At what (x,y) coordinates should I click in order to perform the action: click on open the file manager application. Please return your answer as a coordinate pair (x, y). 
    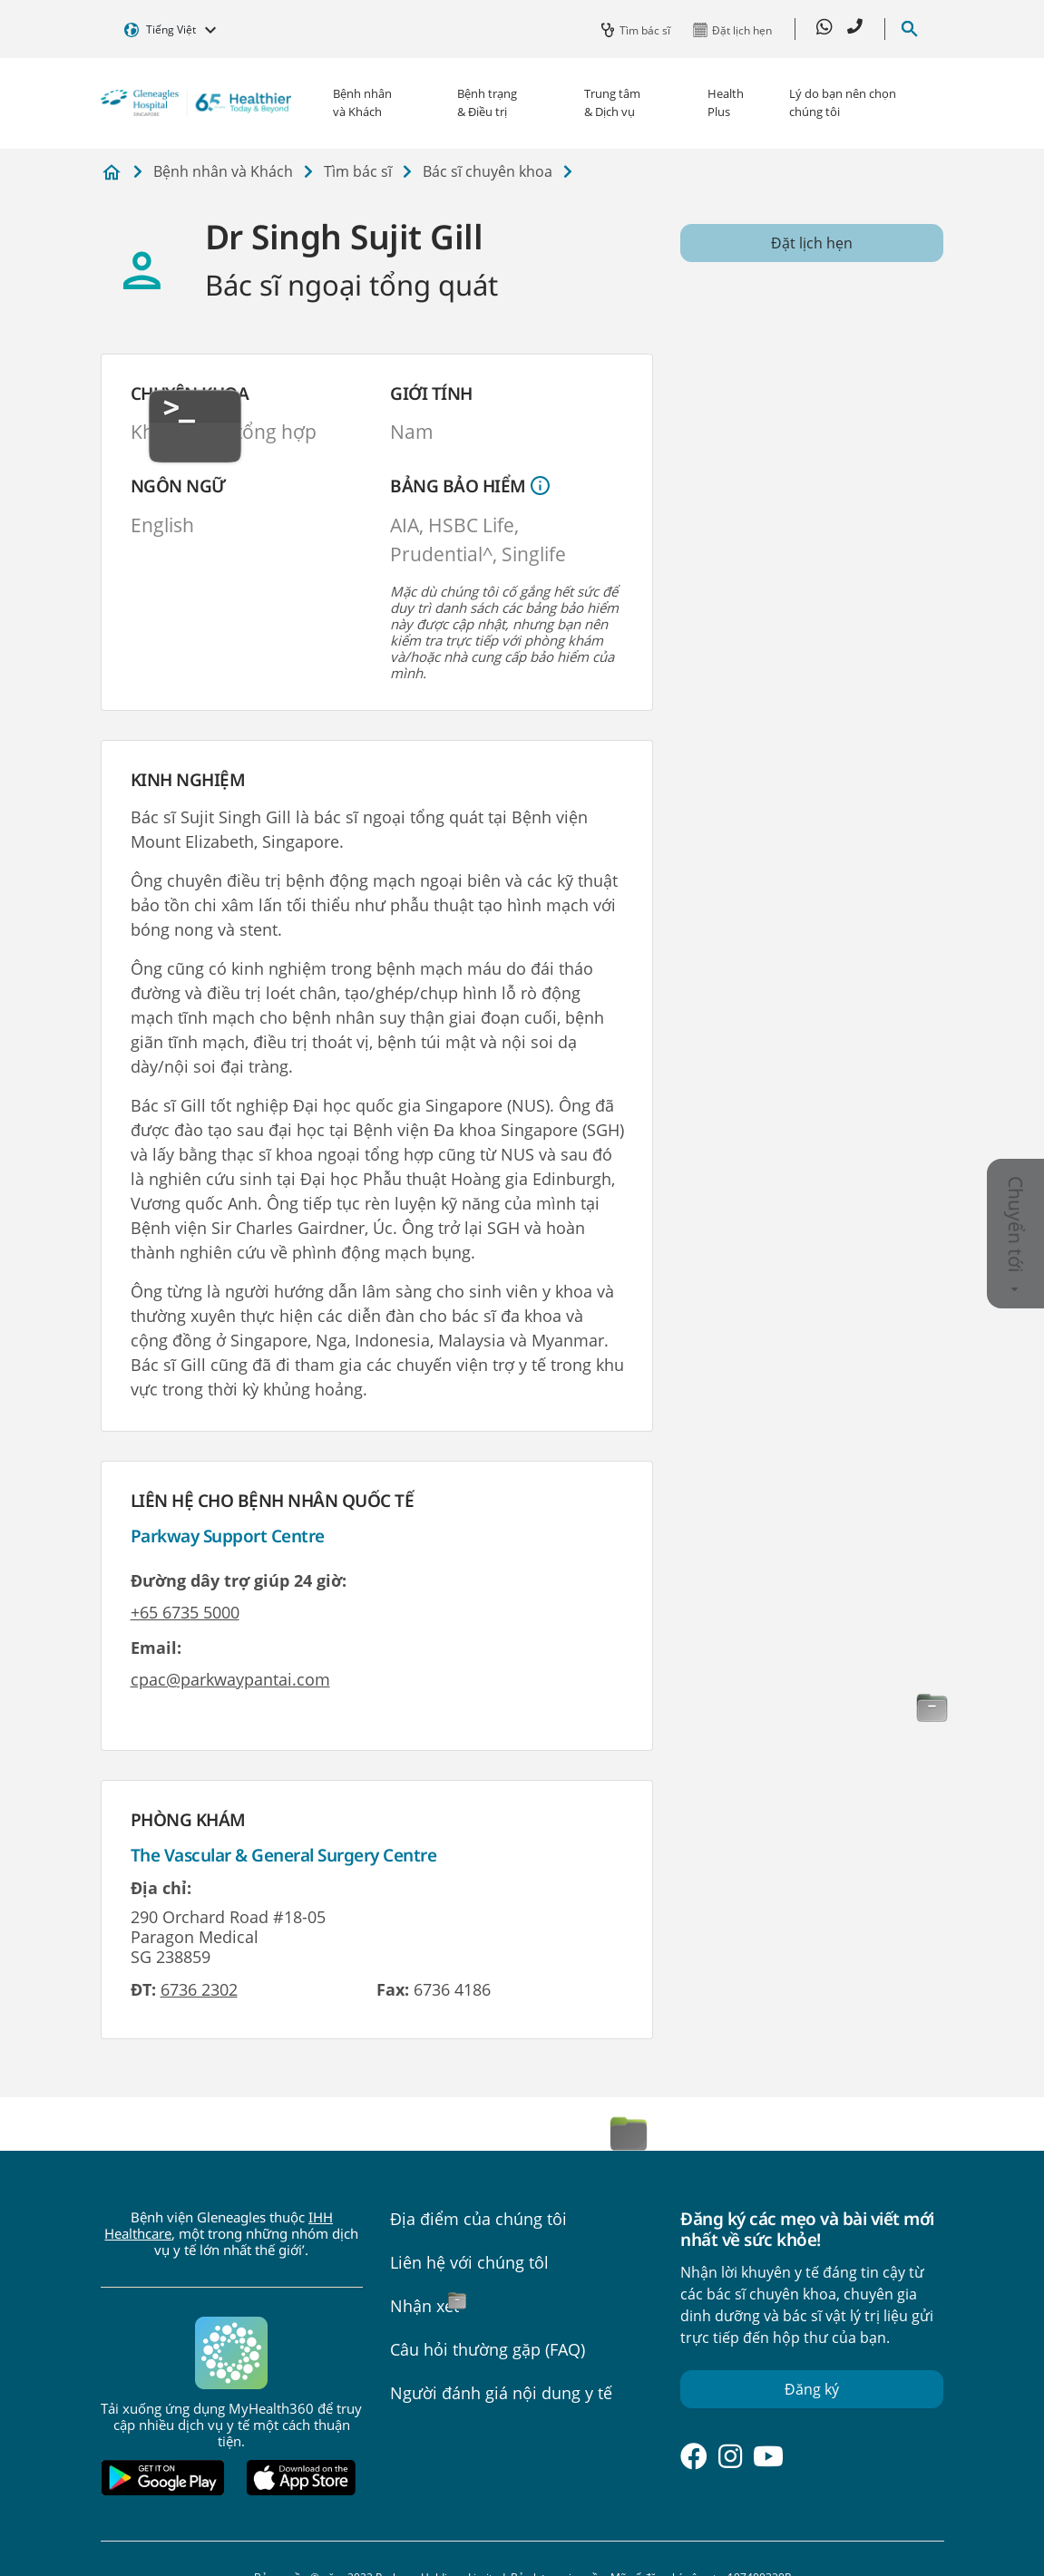
    Looking at the image, I should click on (932, 1707).